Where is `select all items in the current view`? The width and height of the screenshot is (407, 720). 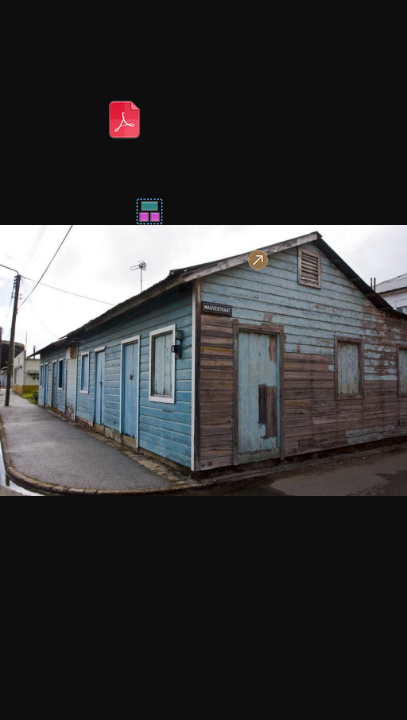 select all items in the current view is located at coordinates (149, 211).